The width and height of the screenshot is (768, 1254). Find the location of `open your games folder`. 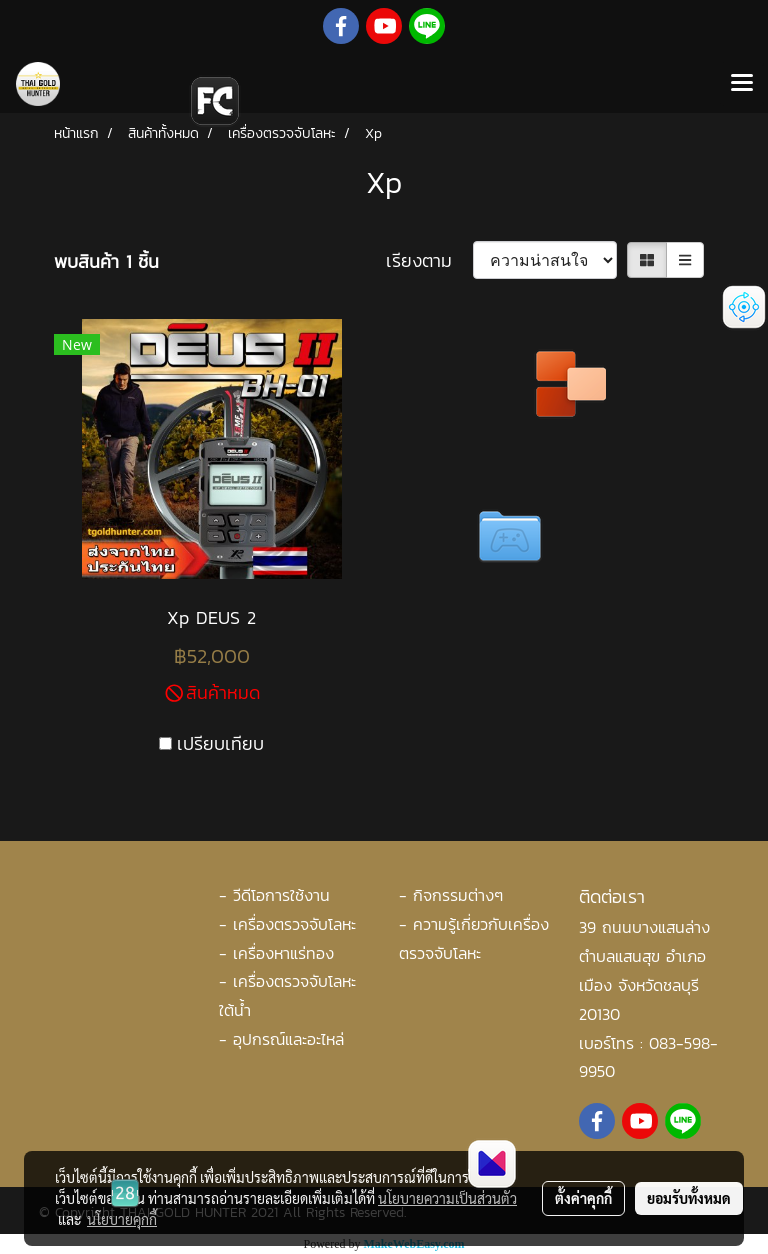

open your games folder is located at coordinates (510, 536).